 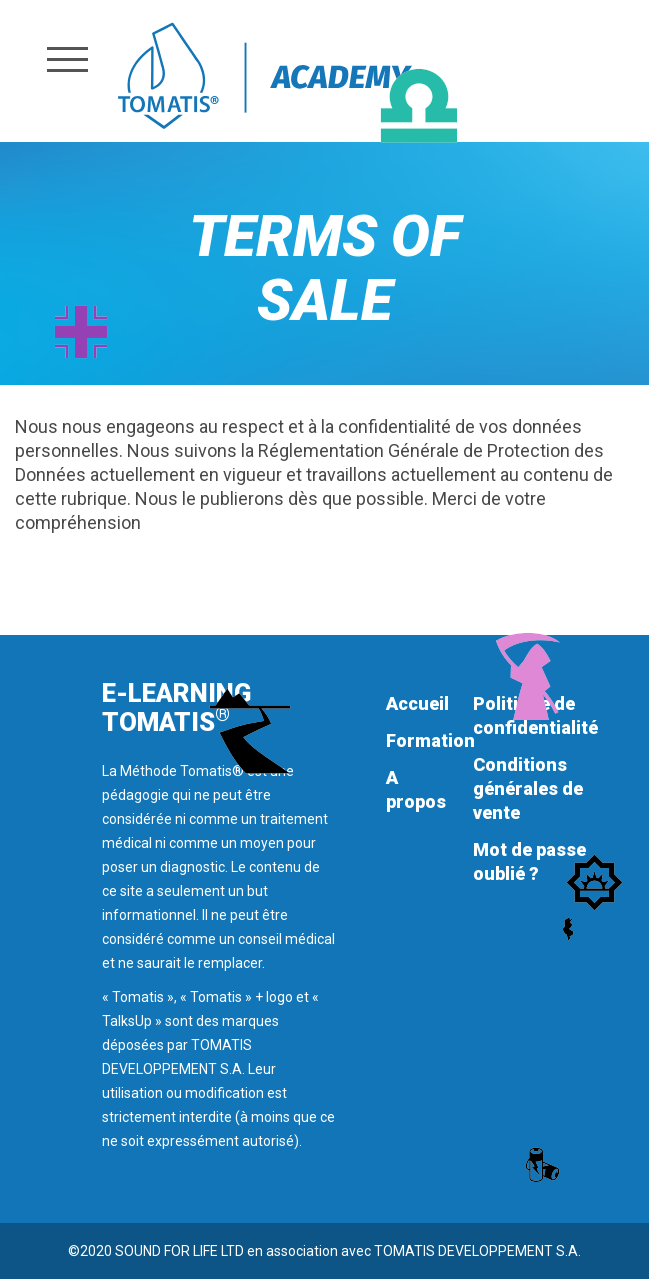 I want to click on indicates death or game over state, so click(x=529, y=676).